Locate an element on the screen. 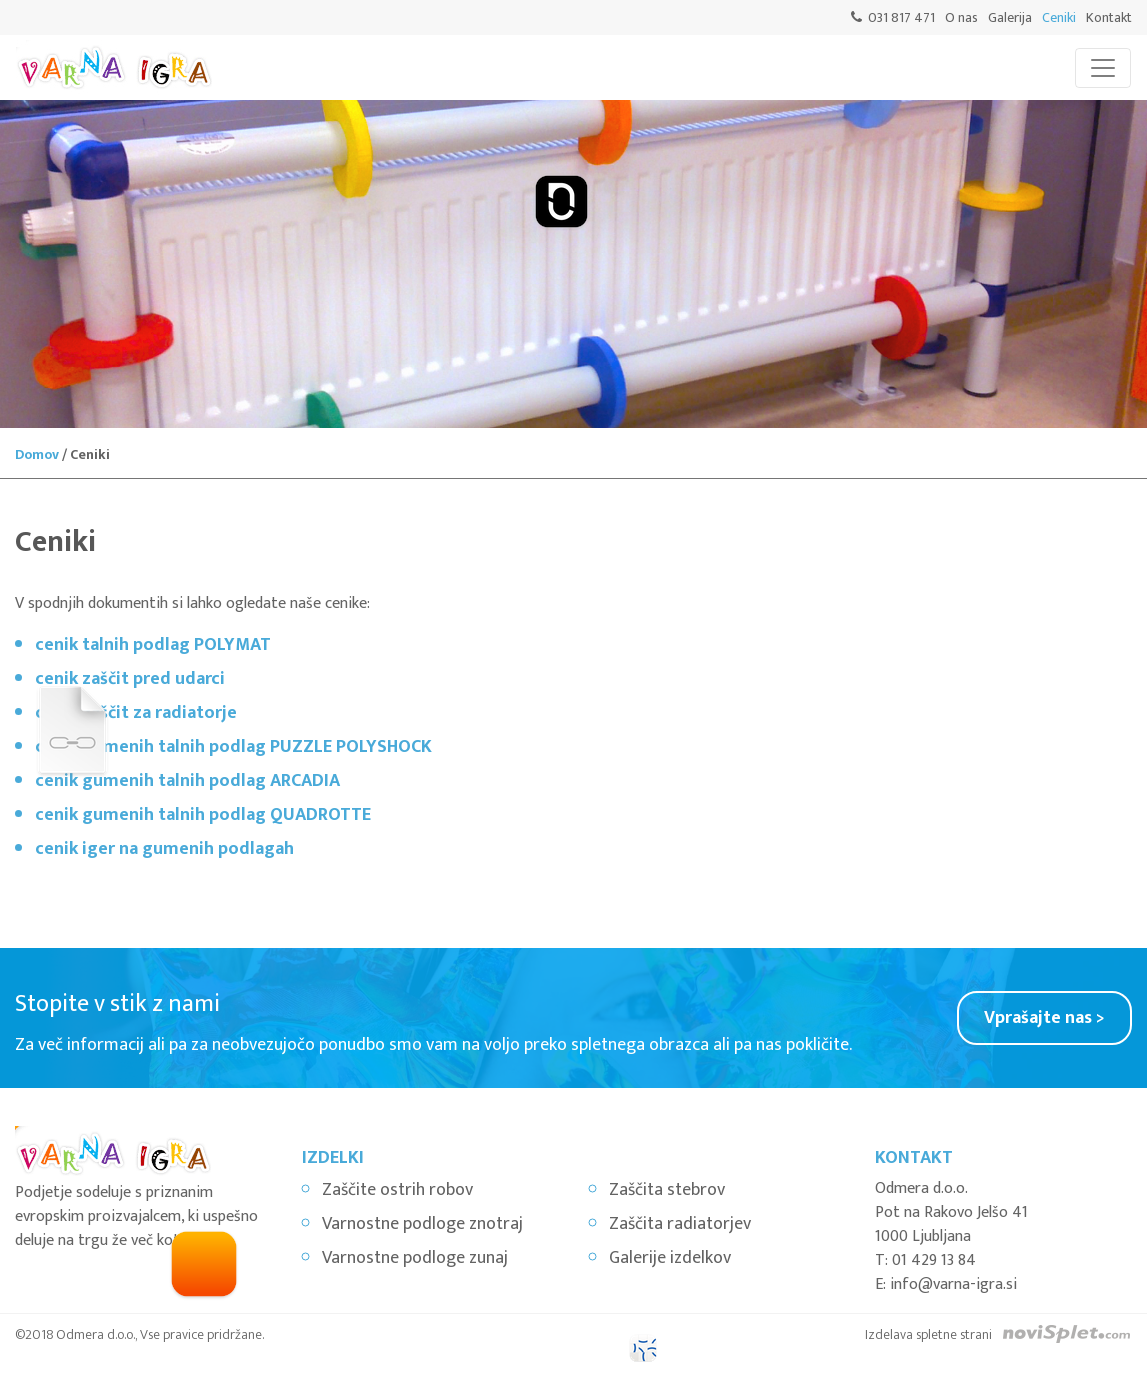 This screenshot has width=1147, height=1375. blank orange app template for macos icon design is located at coordinates (204, 1264).